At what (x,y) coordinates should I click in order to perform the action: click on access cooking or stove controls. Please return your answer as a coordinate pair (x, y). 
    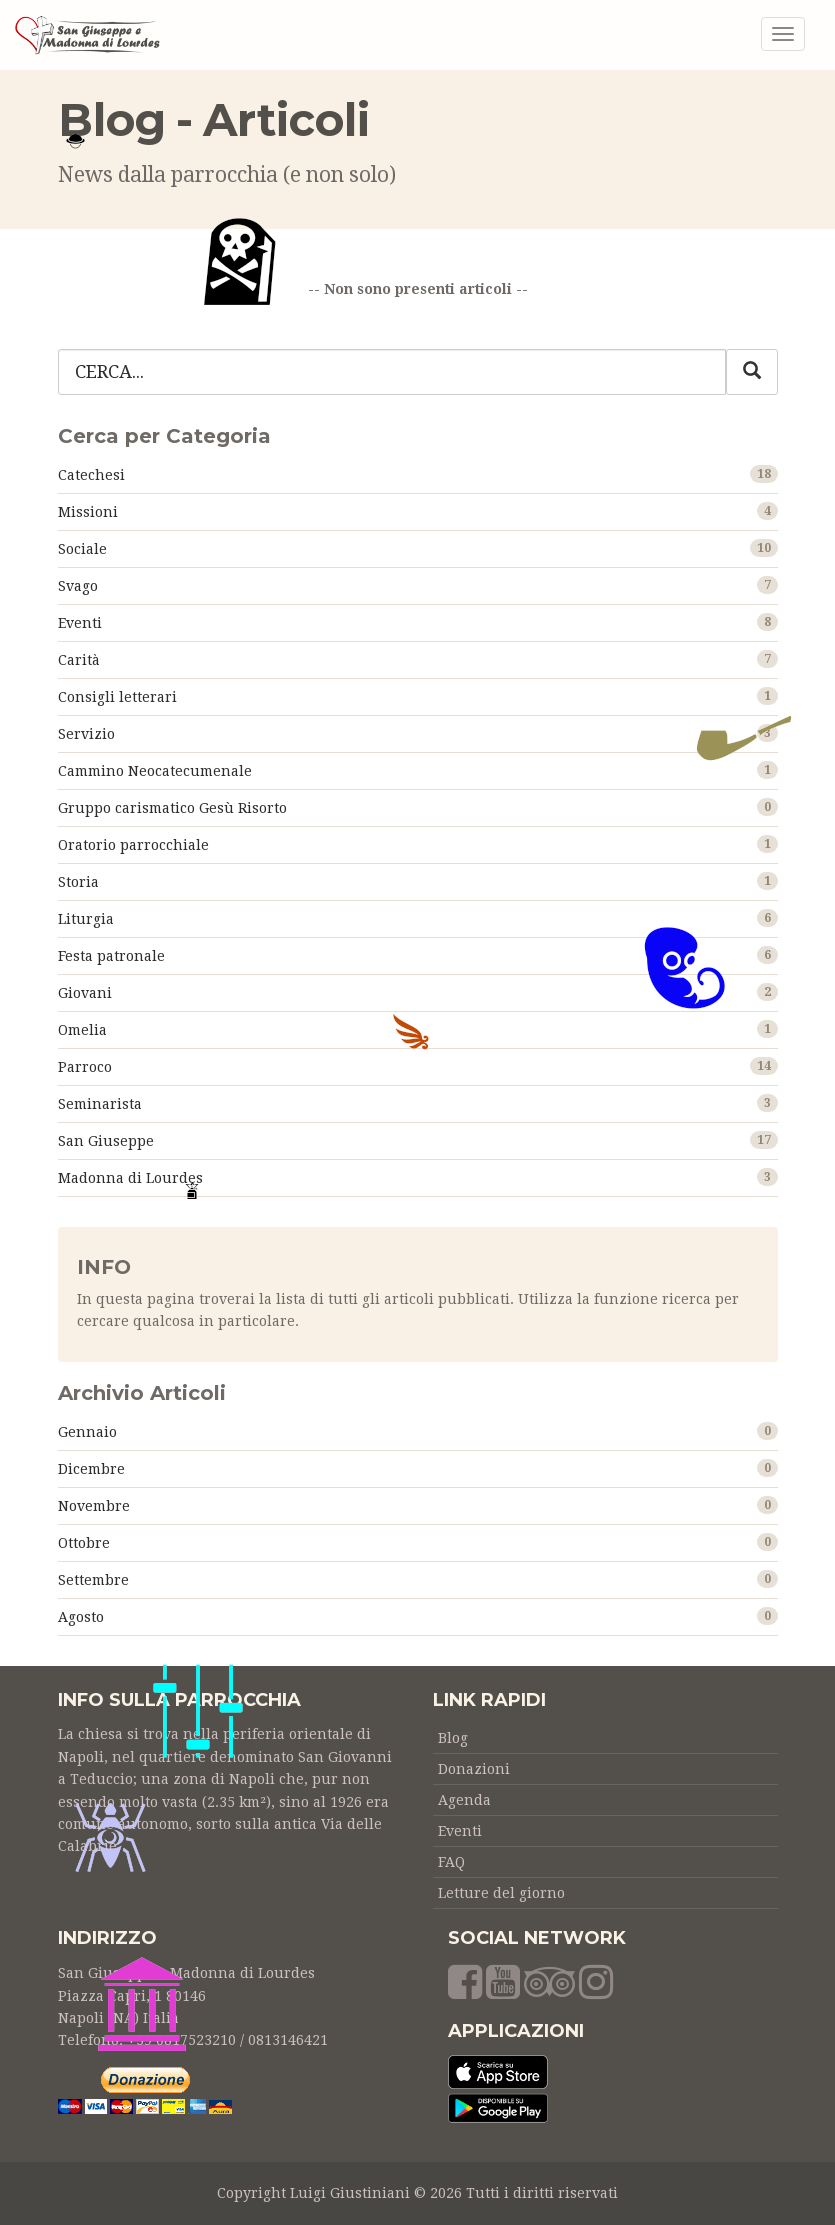
    Looking at the image, I should click on (192, 1190).